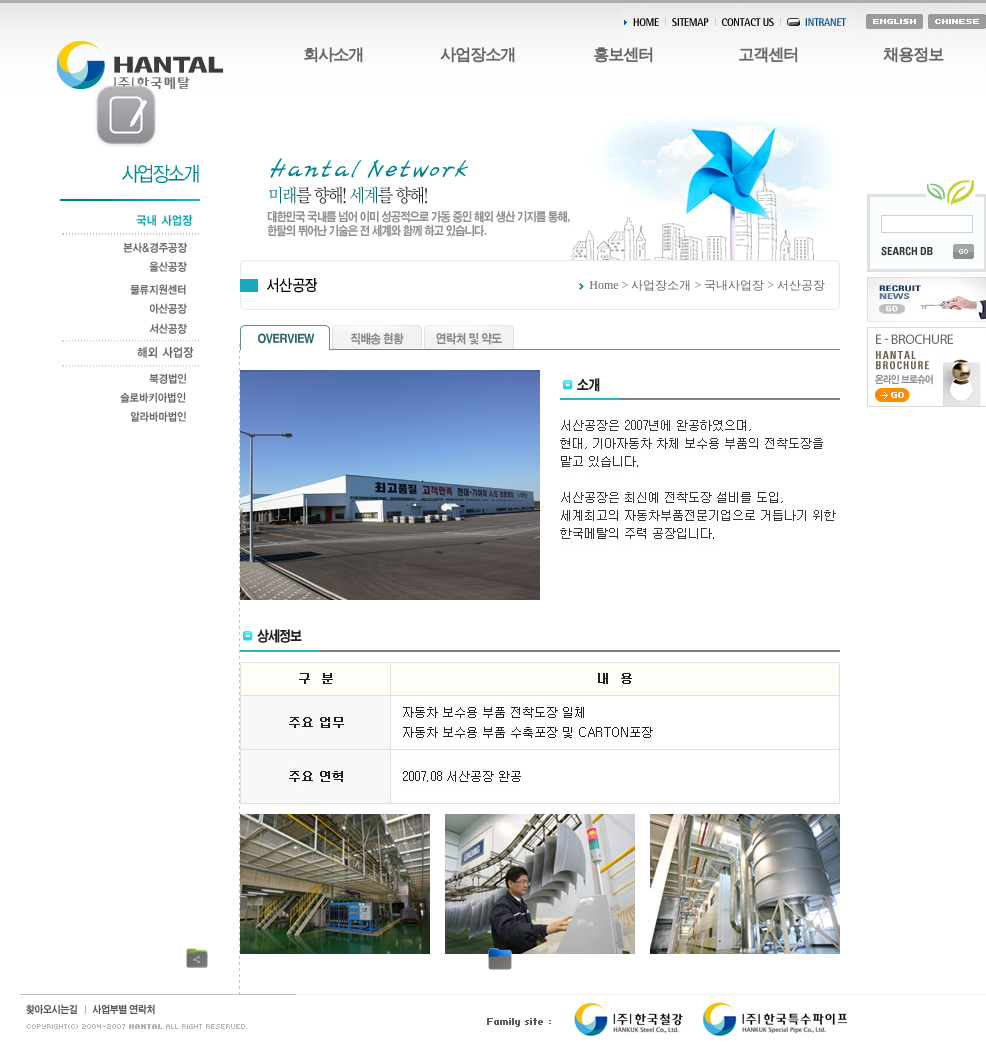  Describe the element at coordinates (197, 958) in the screenshot. I see `open your public shared folder` at that location.